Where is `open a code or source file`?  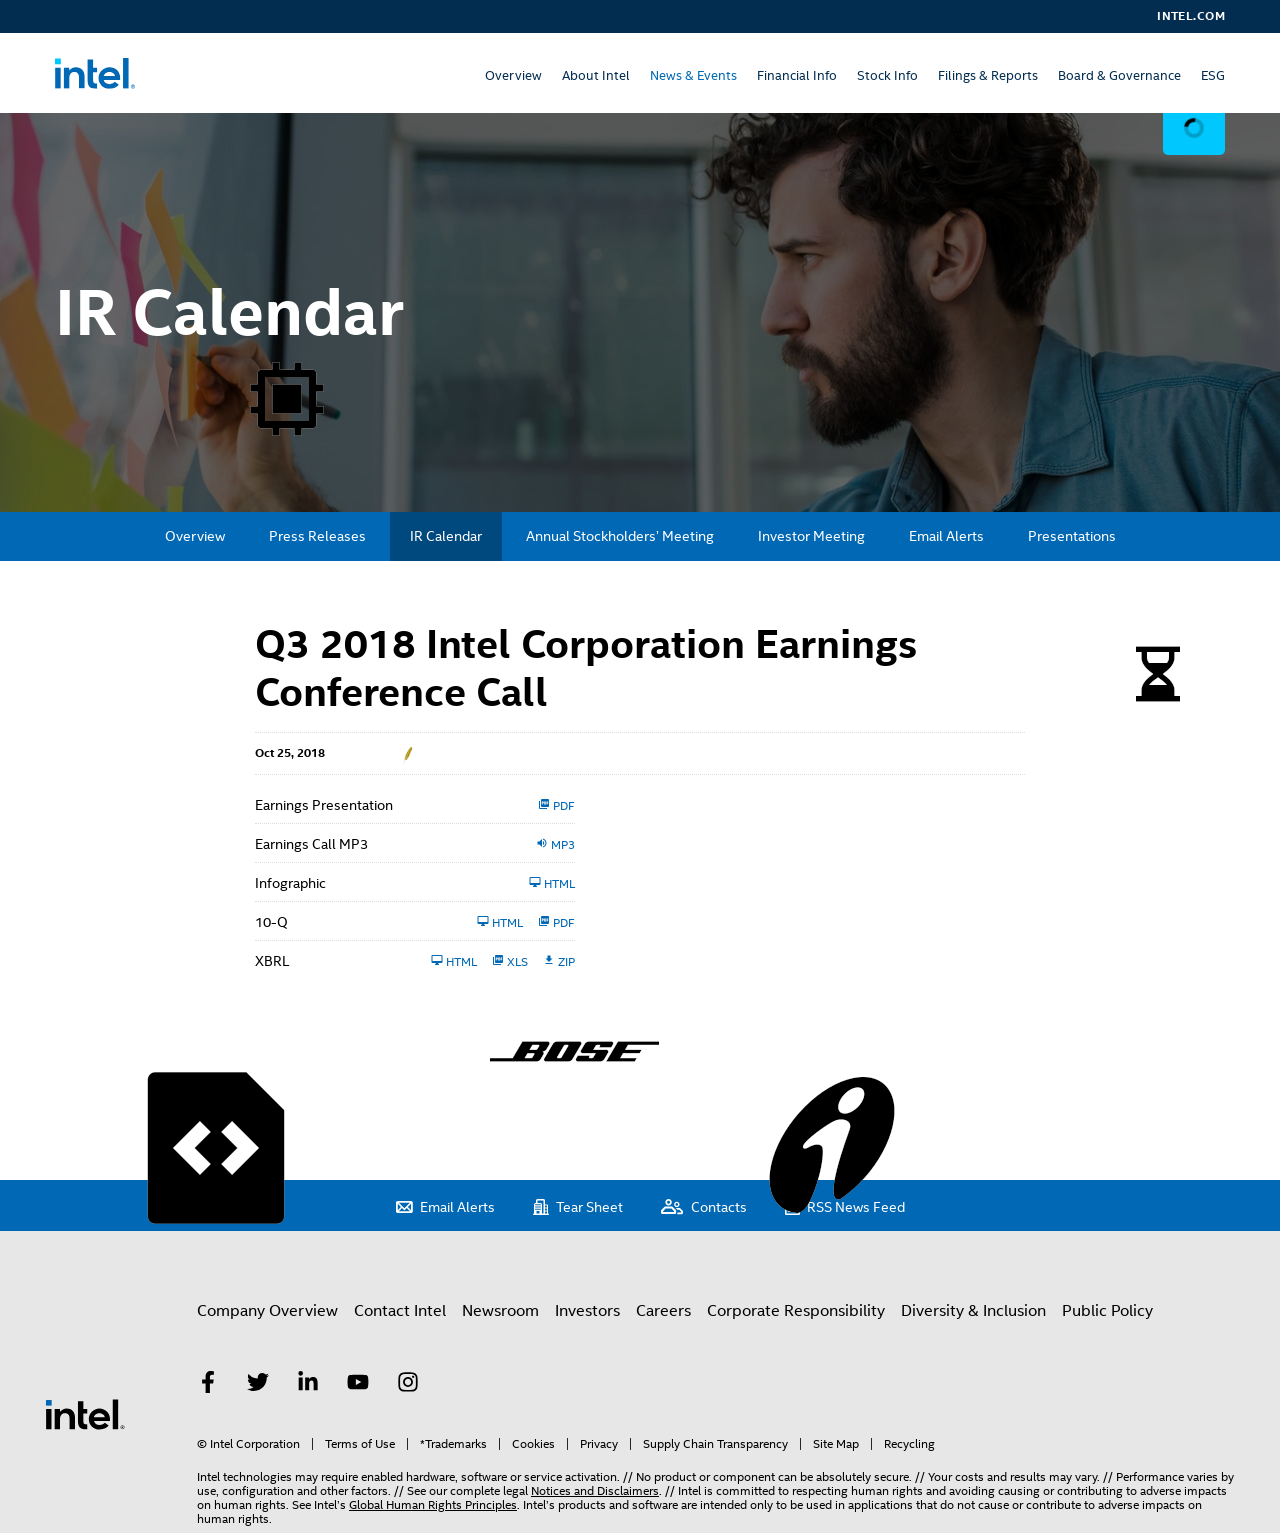
open a code or source file is located at coordinates (216, 1148).